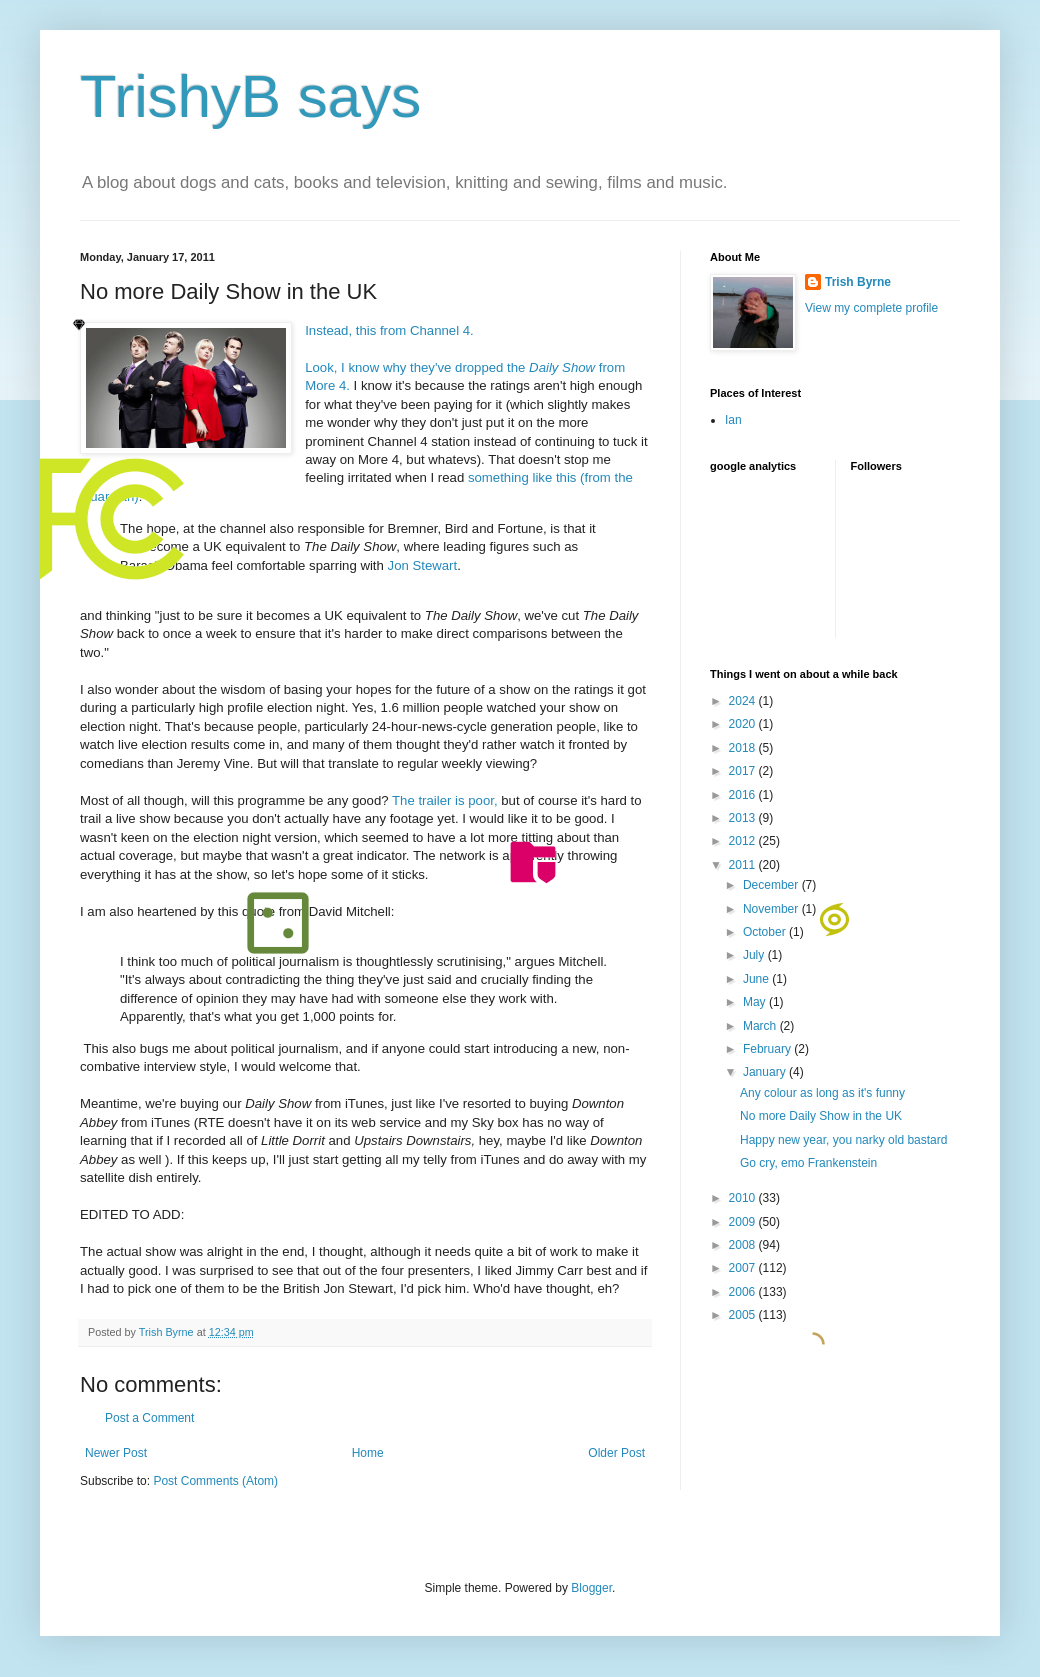 Image resolution: width=1040 pixels, height=1677 pixels. What do you see at coordinates (533, 862) in the screenshot?
I see `access protected or secure files` at bounding box center [533, 862].